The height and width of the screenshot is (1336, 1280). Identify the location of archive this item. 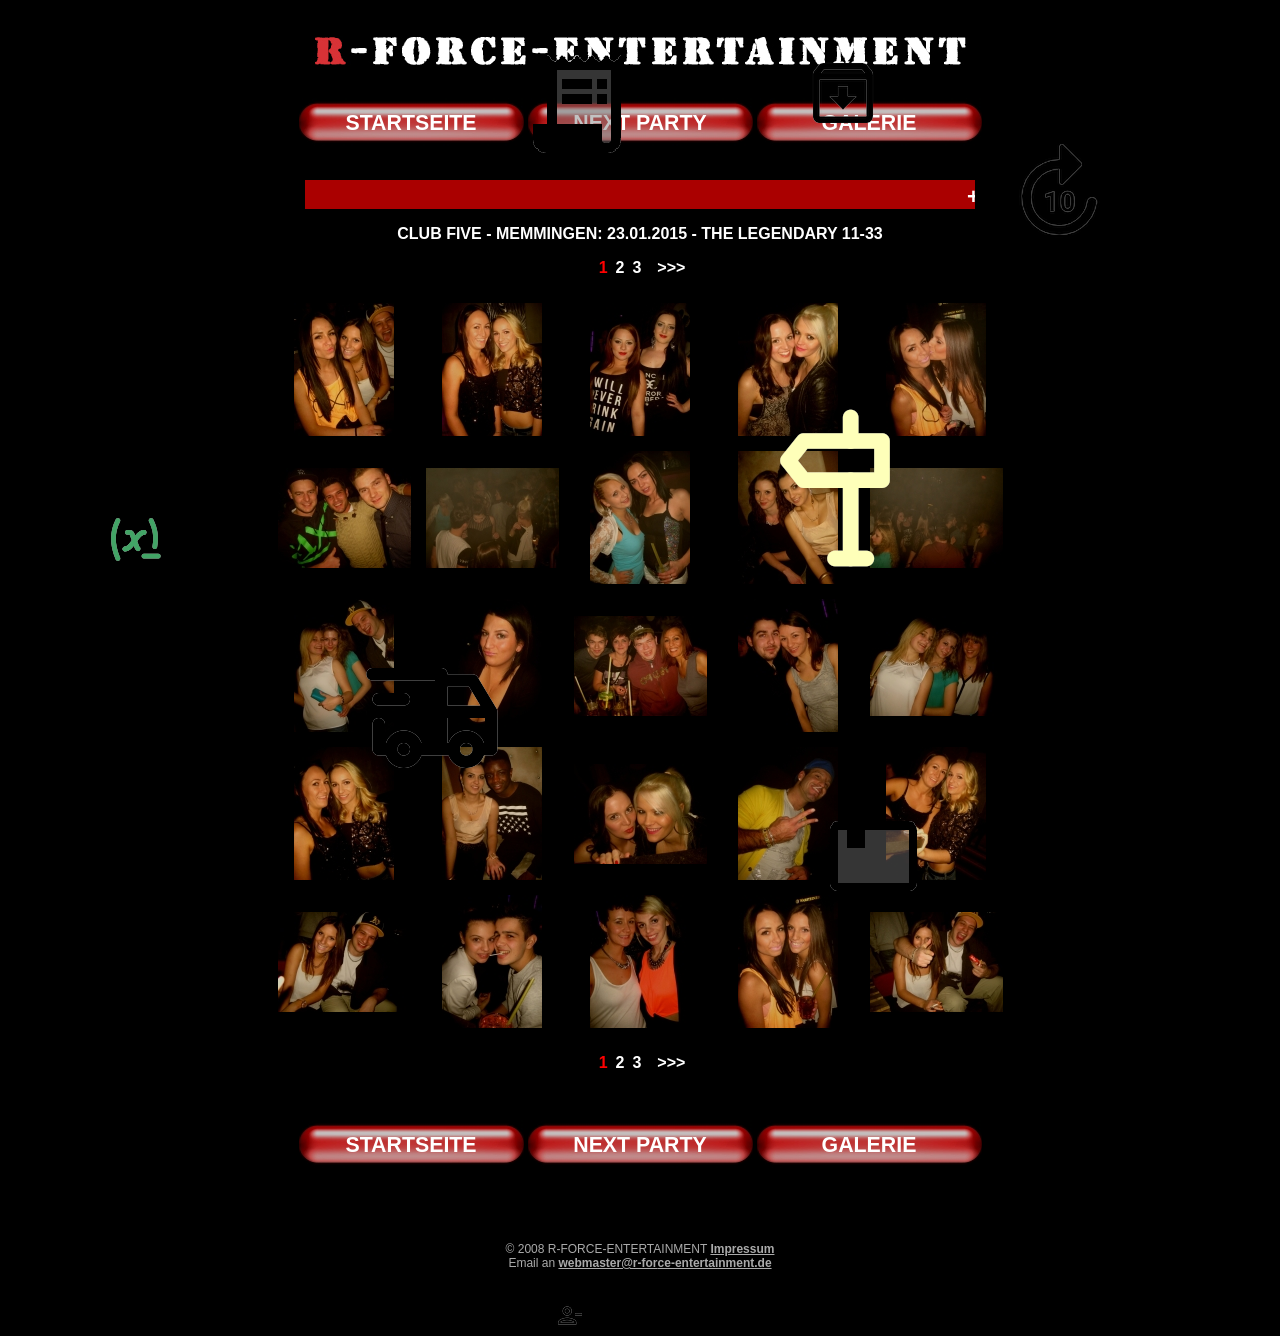
(843, 93).